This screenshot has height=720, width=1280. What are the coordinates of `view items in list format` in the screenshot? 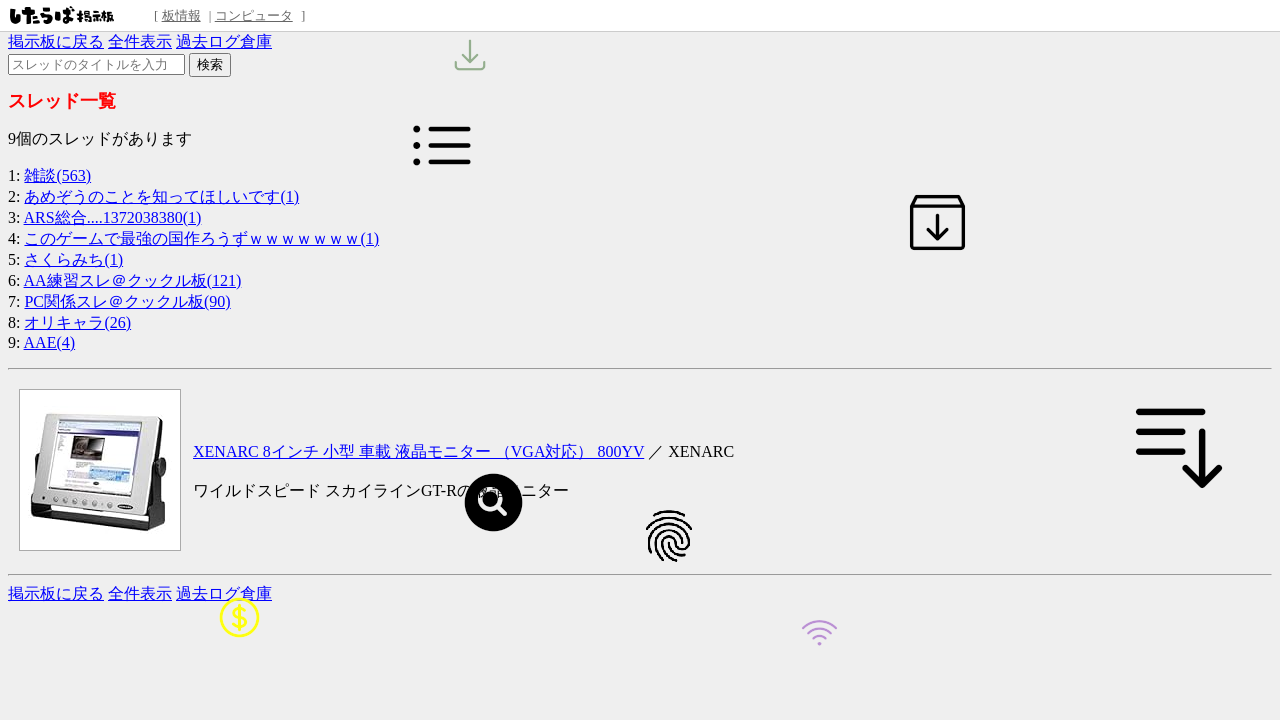 It's located at (442, 145).